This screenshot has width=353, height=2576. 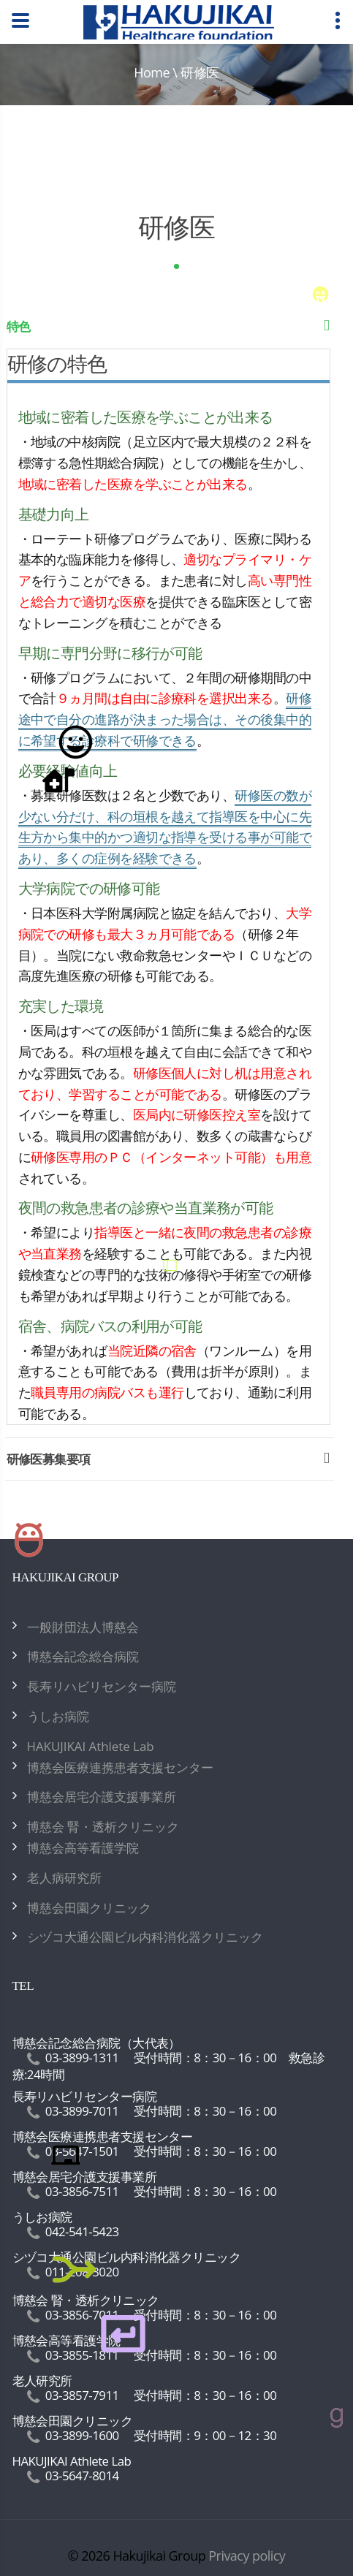 I want to click on locate a medical facility or field hospital, so click(x=58, y=780).